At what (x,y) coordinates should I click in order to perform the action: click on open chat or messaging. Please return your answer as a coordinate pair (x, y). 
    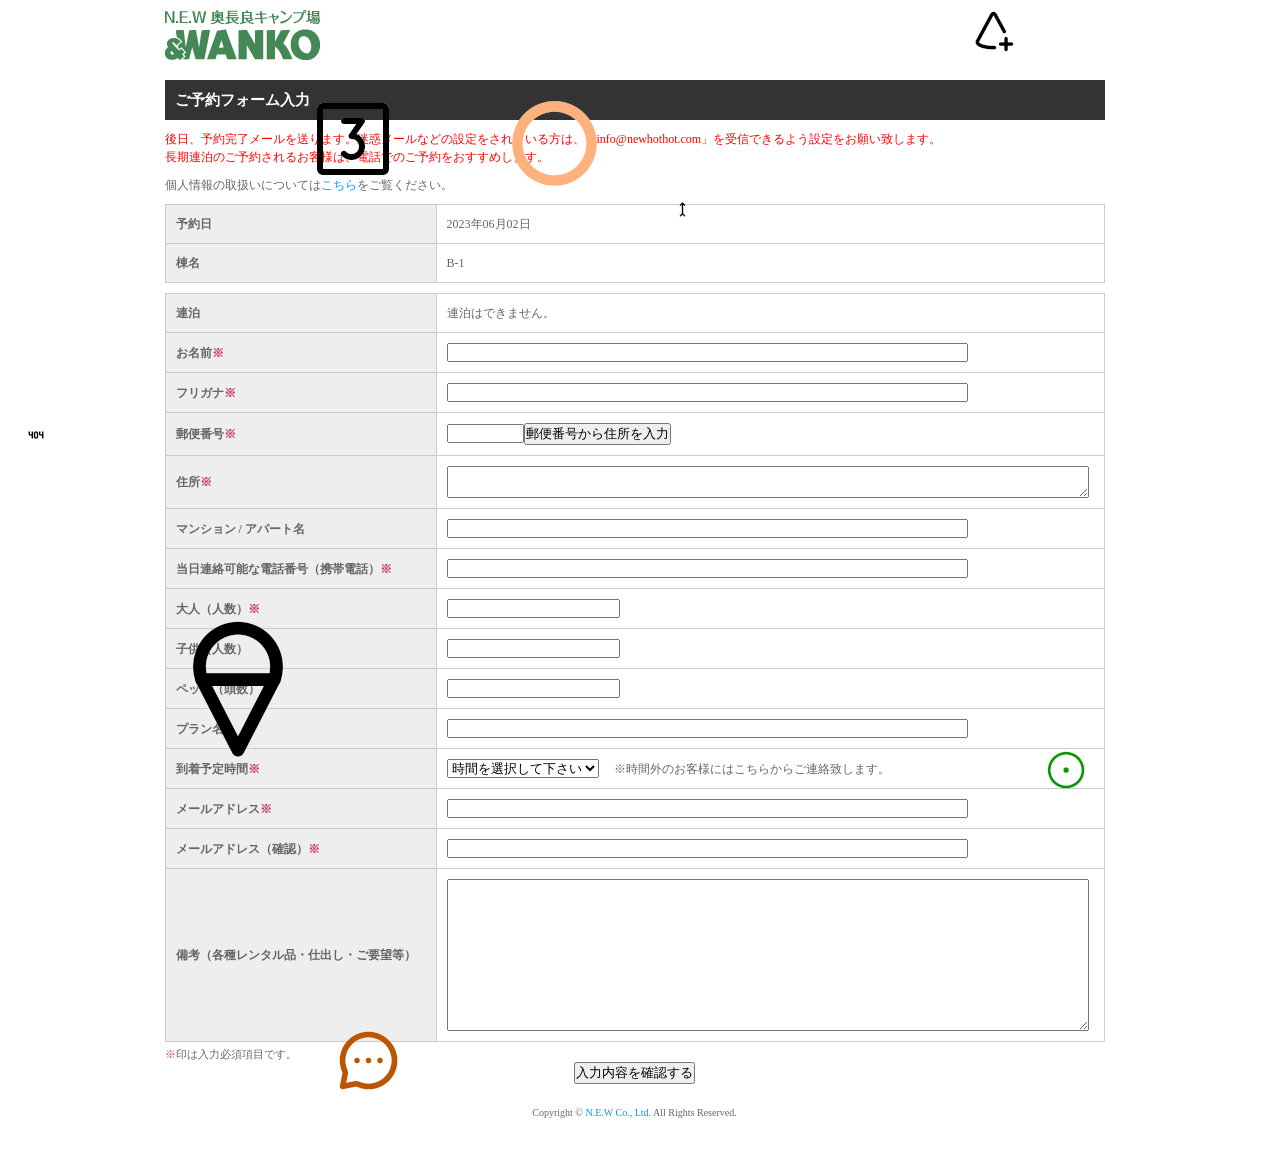
    Looking at the image, I should click on (368, 1060).